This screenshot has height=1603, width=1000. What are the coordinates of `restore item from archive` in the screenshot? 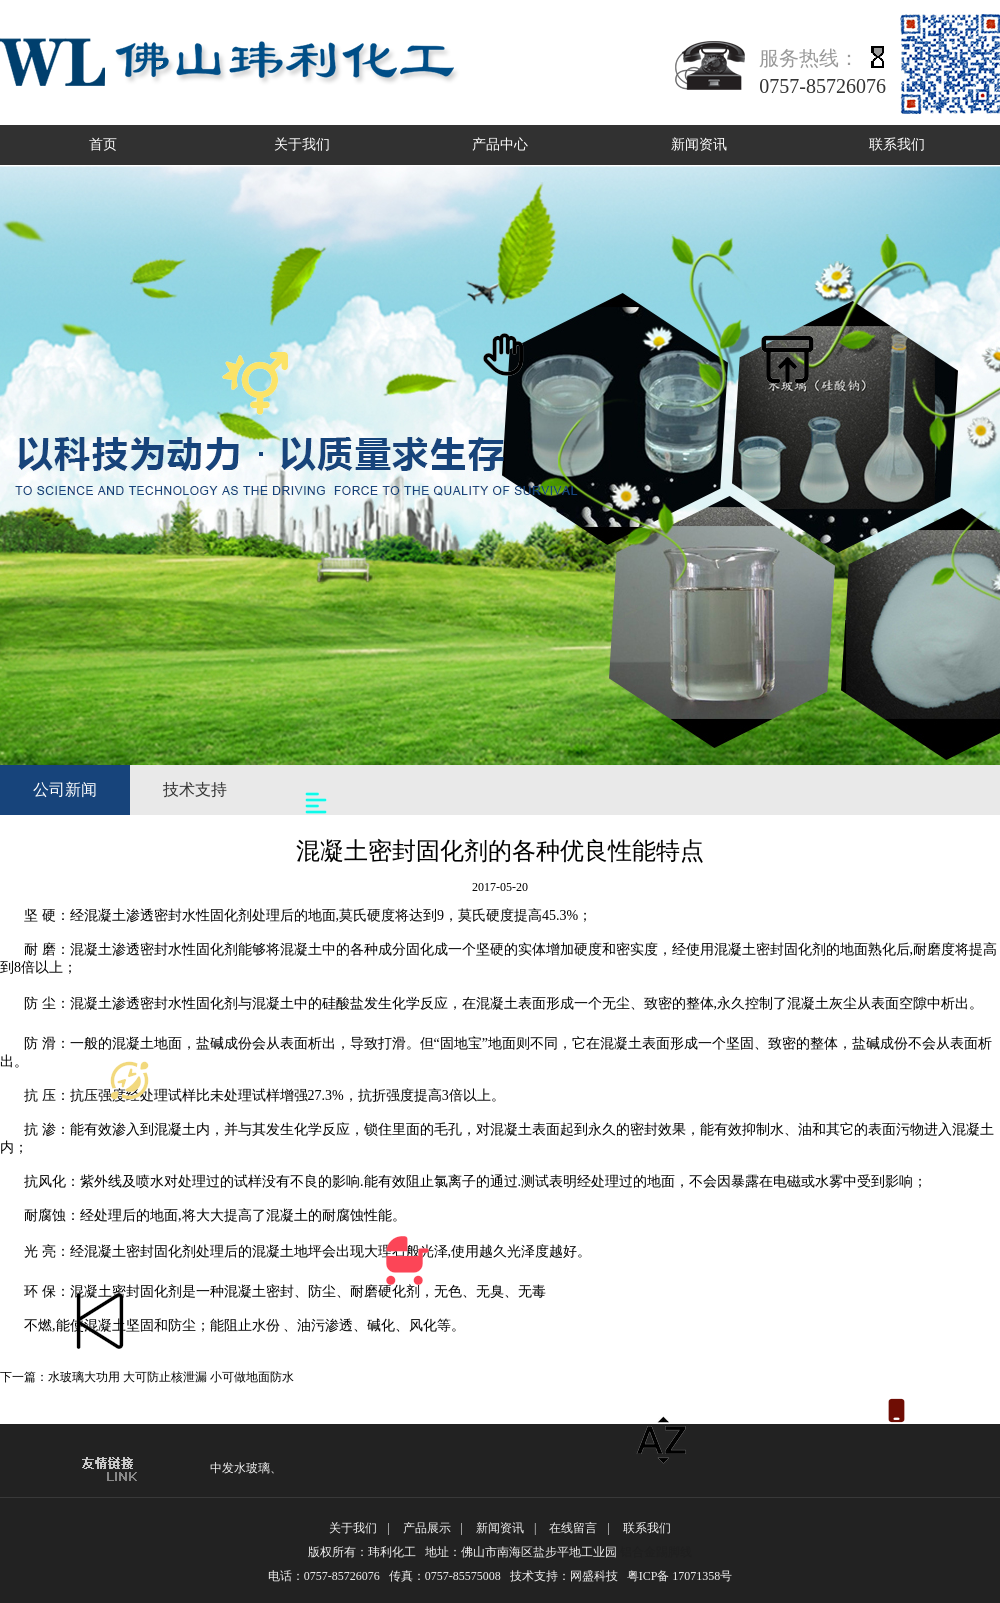 It's located at (787, 359).